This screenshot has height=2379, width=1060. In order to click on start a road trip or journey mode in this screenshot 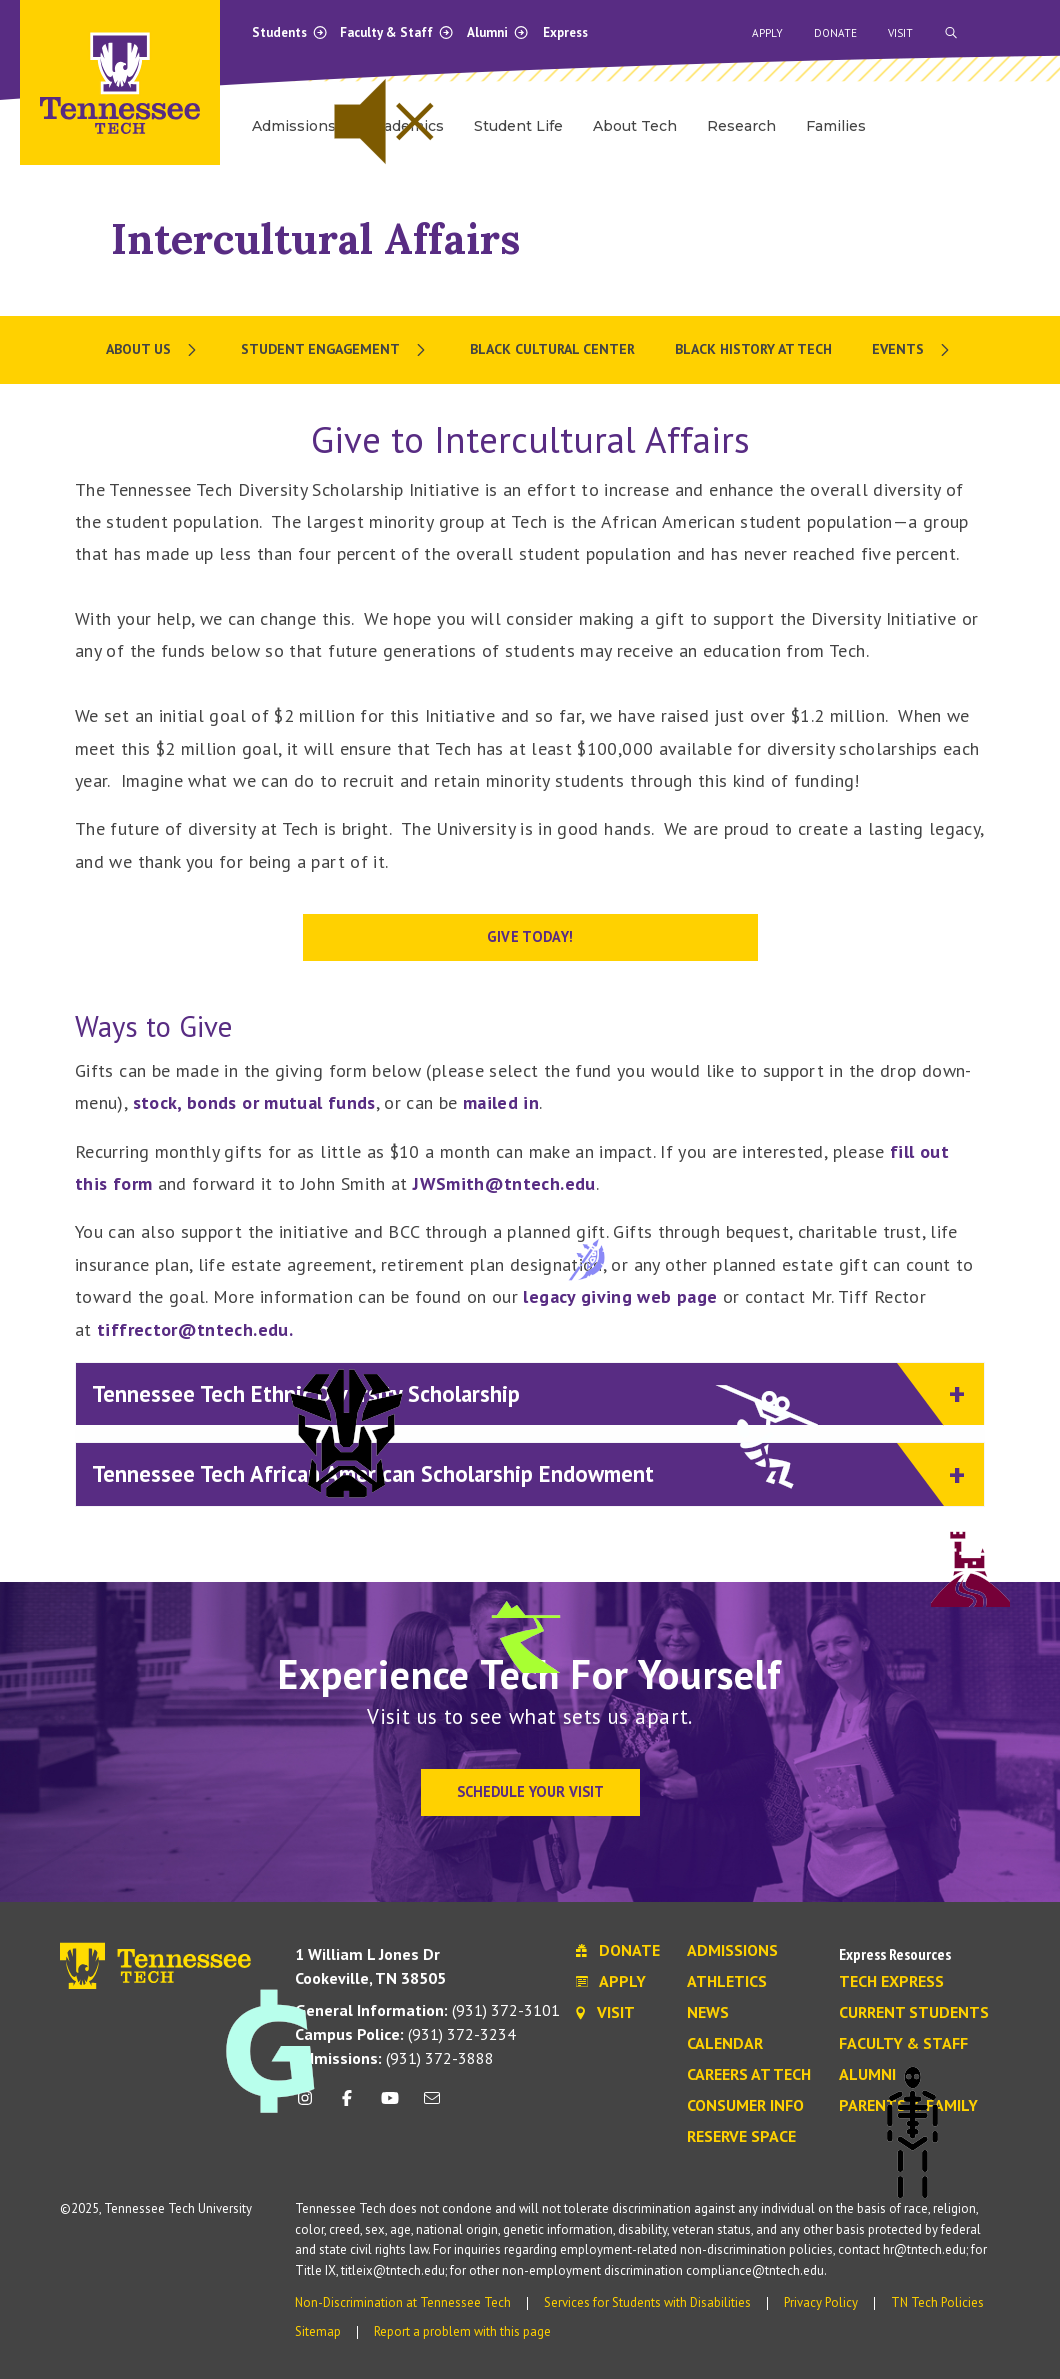, I will do `click(526, 1637)`.